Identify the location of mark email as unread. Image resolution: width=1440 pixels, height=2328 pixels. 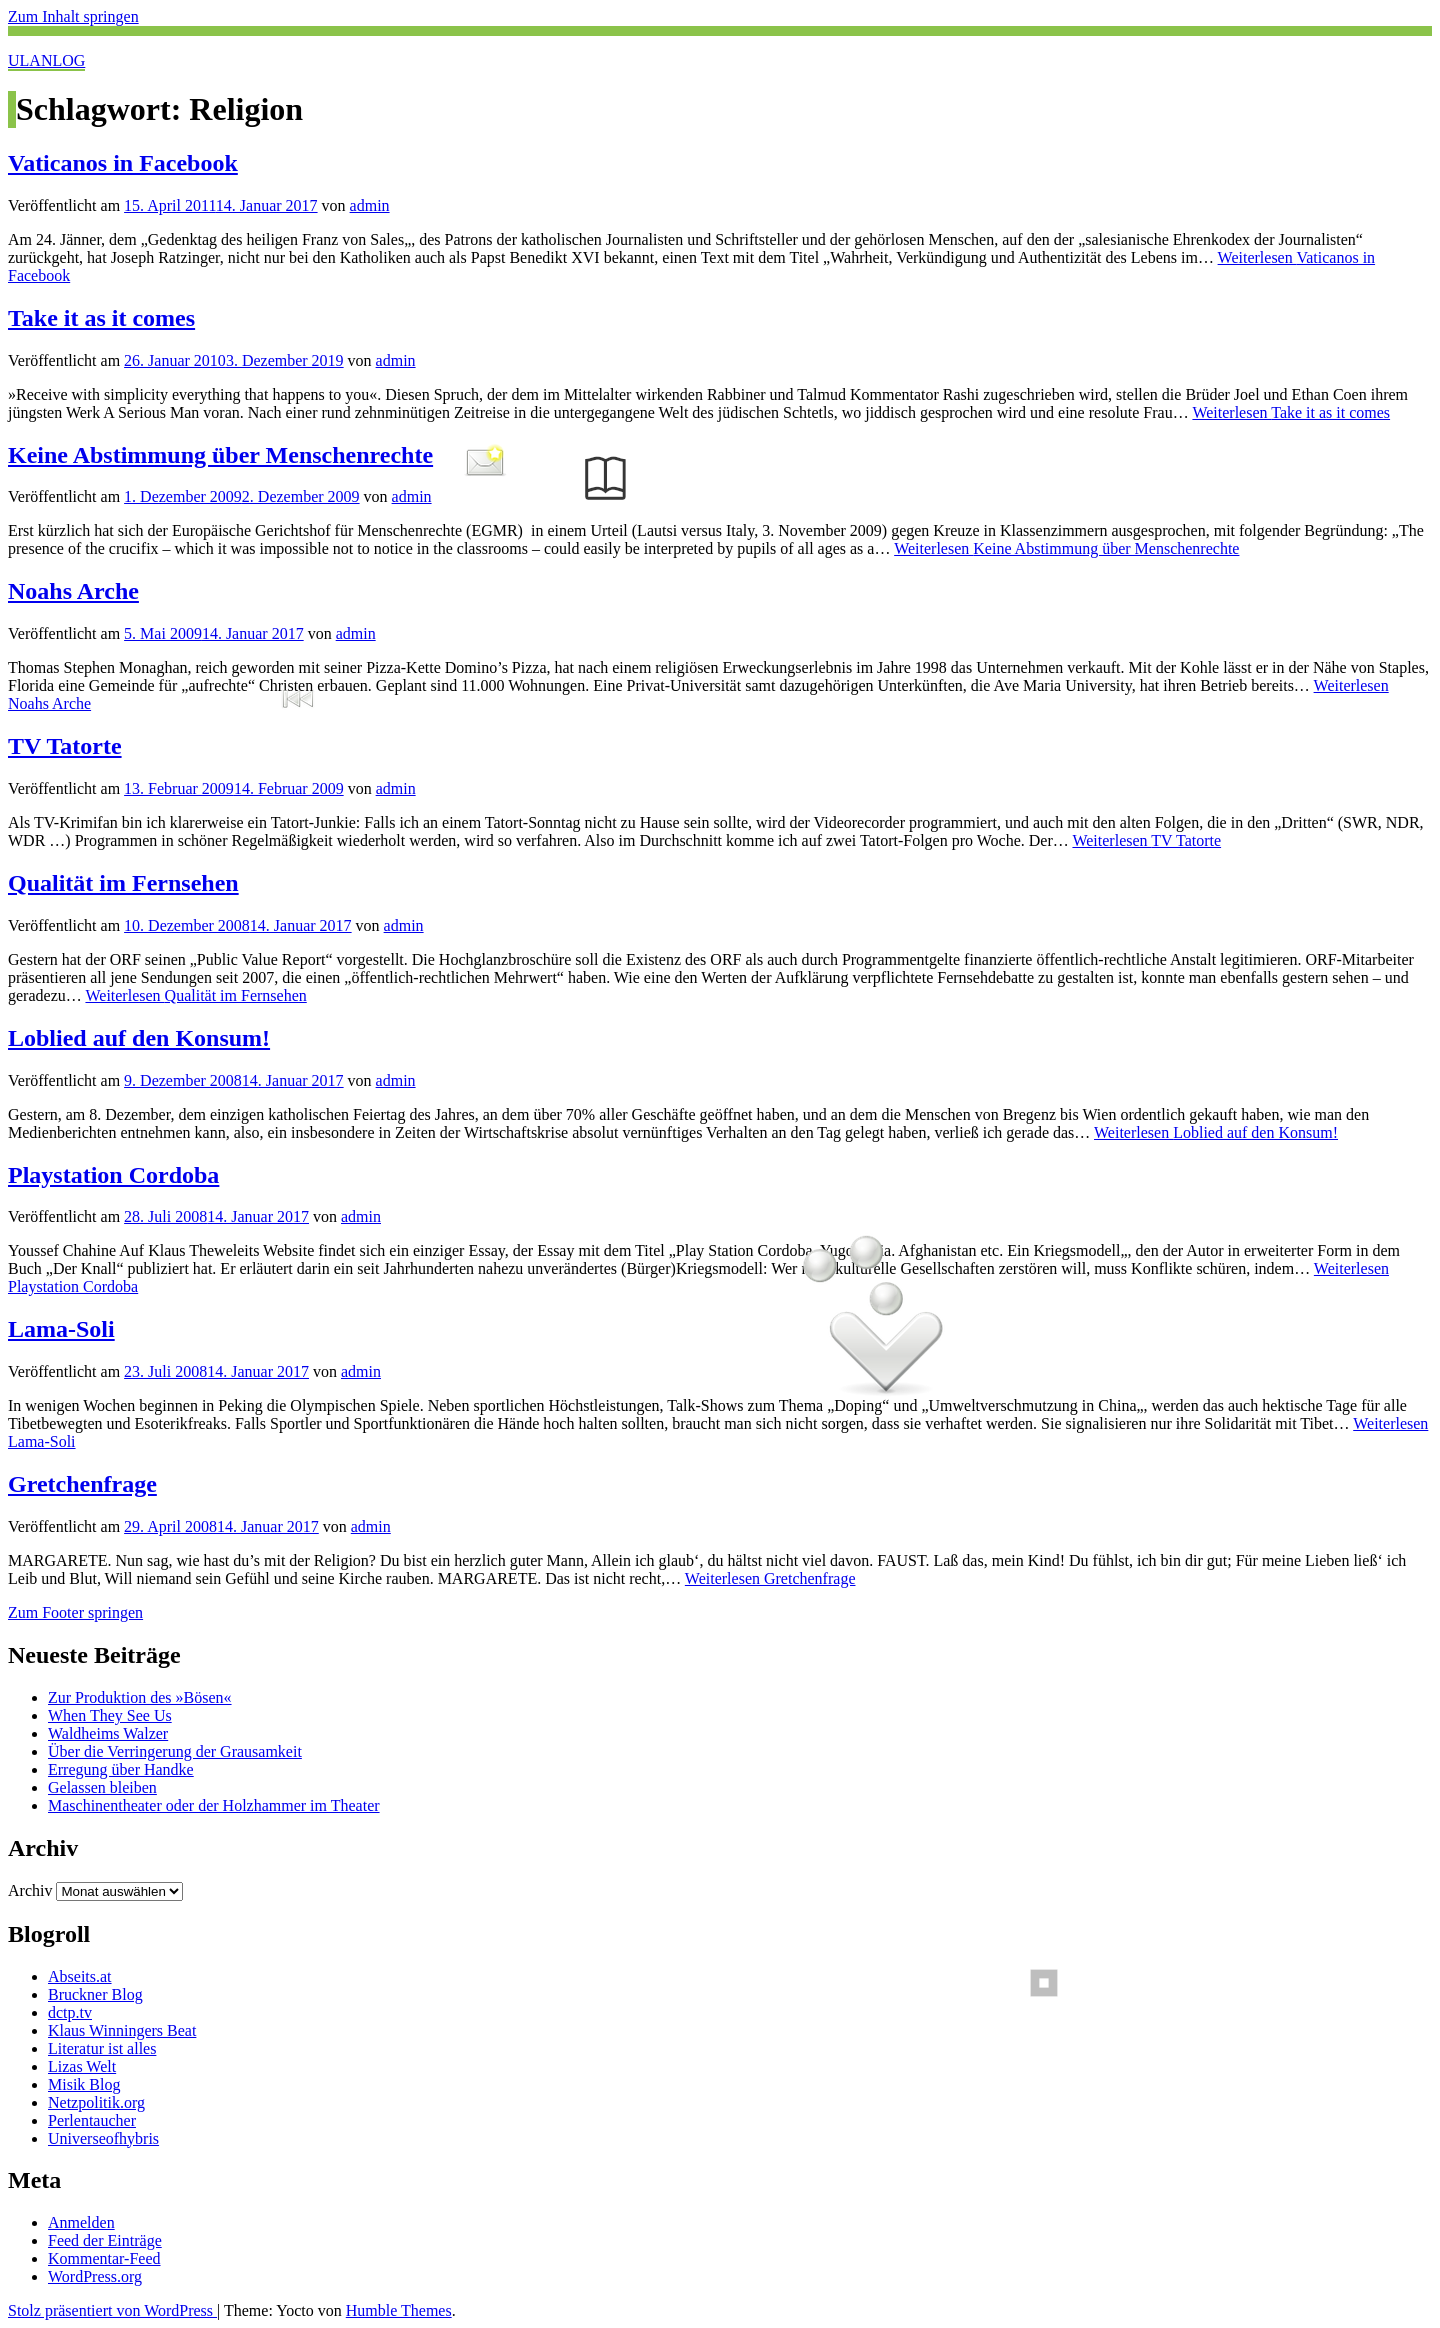
(484, 462).